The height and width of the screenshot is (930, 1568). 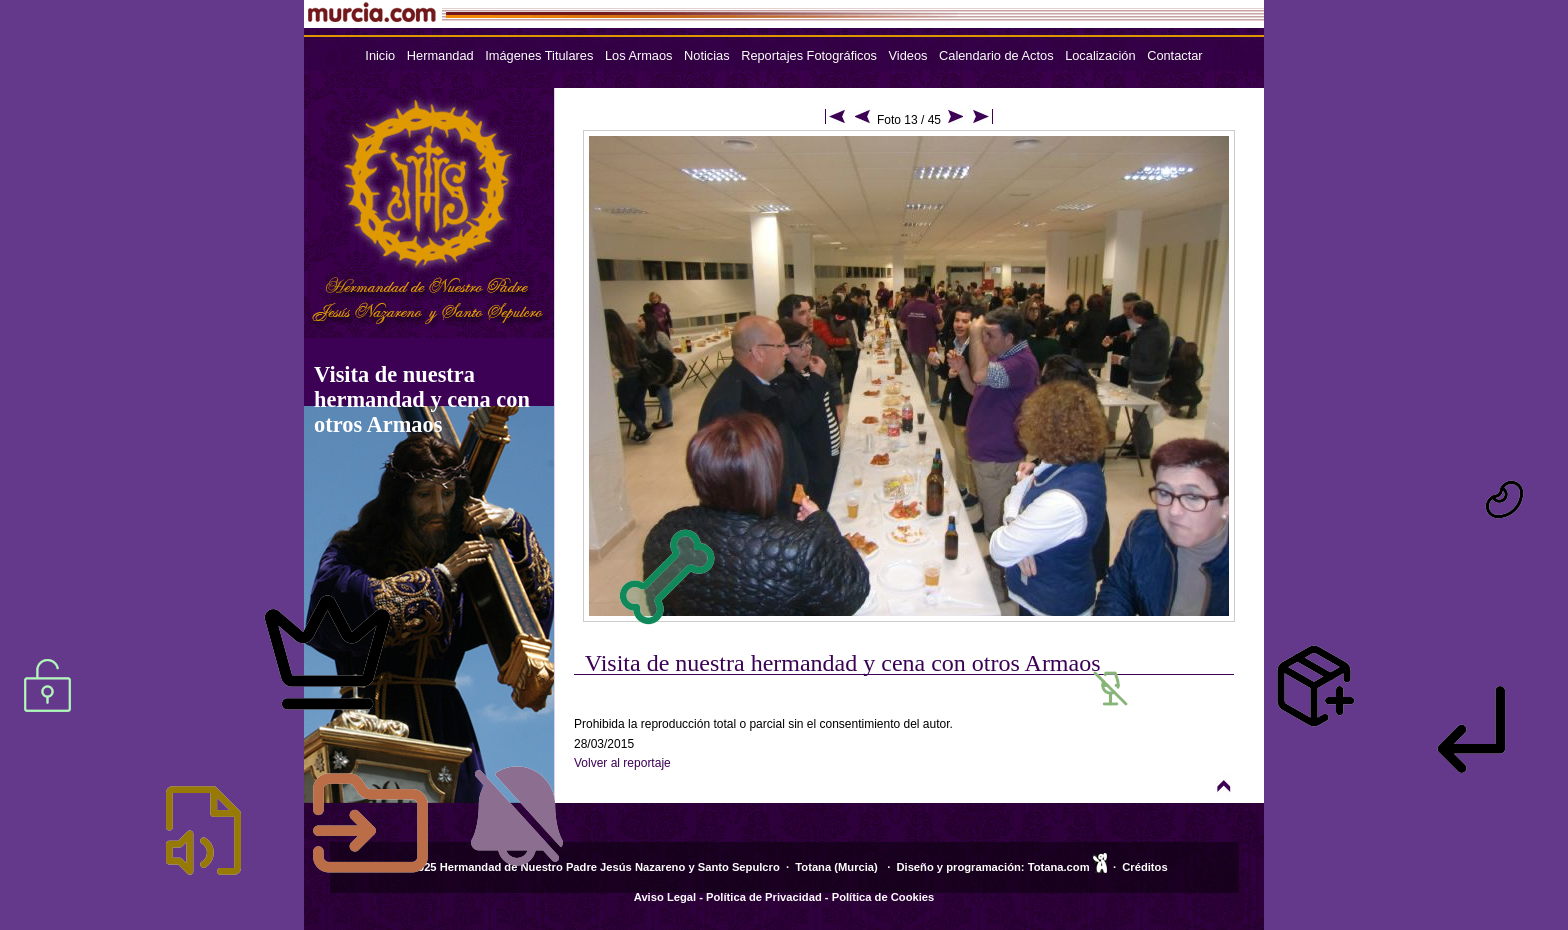 What do you see at coordinates (667, 577) in the screenshot?
I see `access pet-related features or settings` at bounding box center [667, 577].